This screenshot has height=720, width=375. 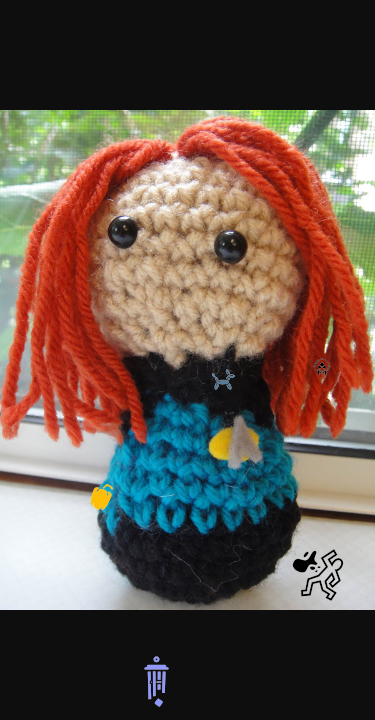 I want to click on indicates a crime scene or murder mystery game element, so click(x=318, y=575).